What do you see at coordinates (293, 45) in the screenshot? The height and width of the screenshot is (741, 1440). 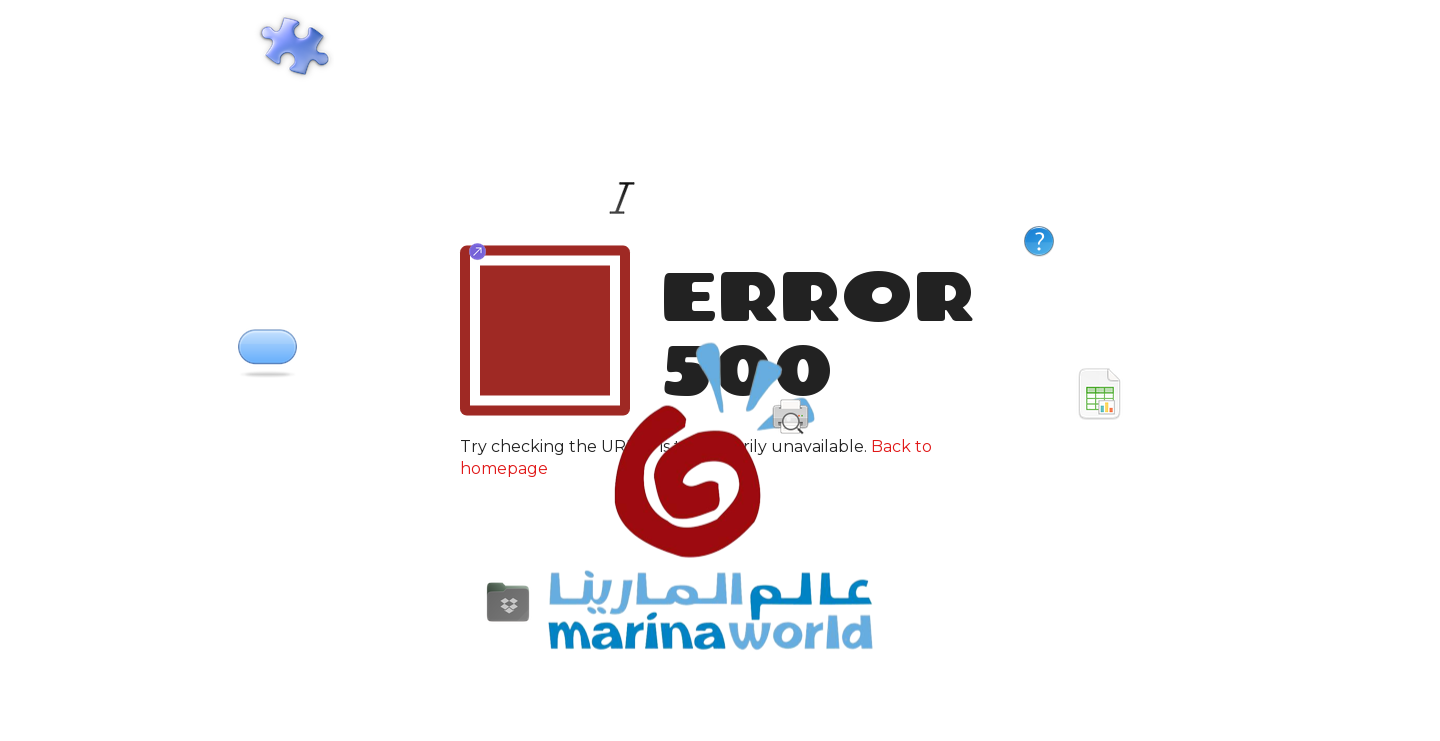 I see `indicates an add-on or plugin file type` at bounding box center [293, 45].